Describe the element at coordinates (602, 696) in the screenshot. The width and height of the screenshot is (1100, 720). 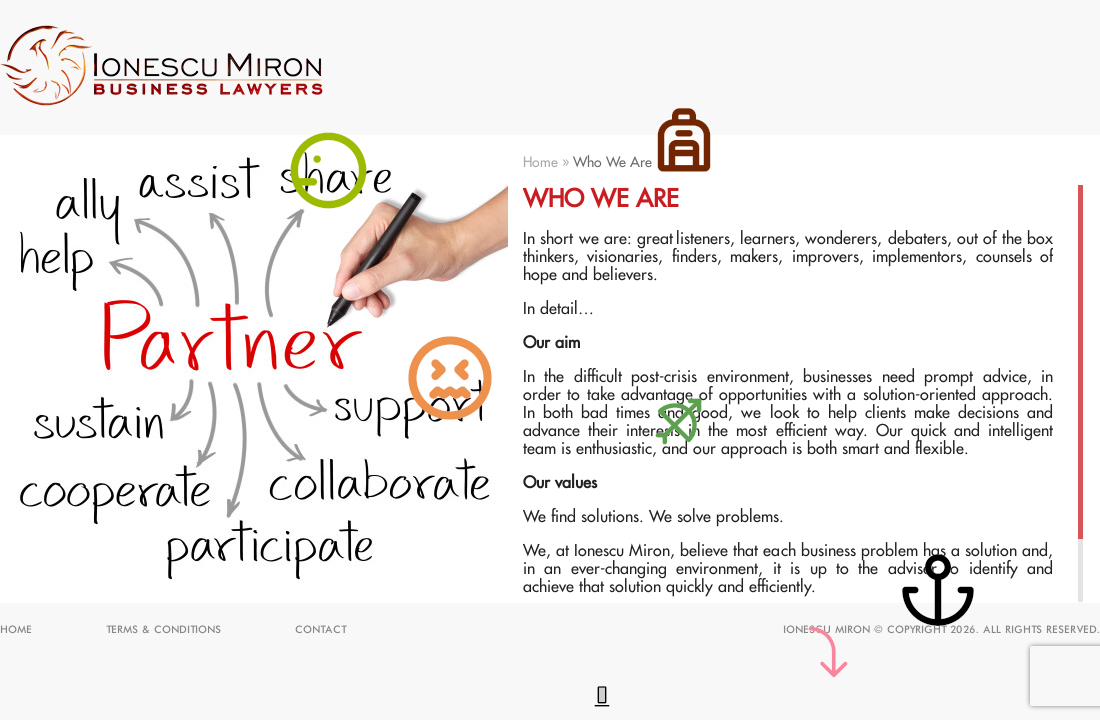
I see `align object to bottom edge` at that location.